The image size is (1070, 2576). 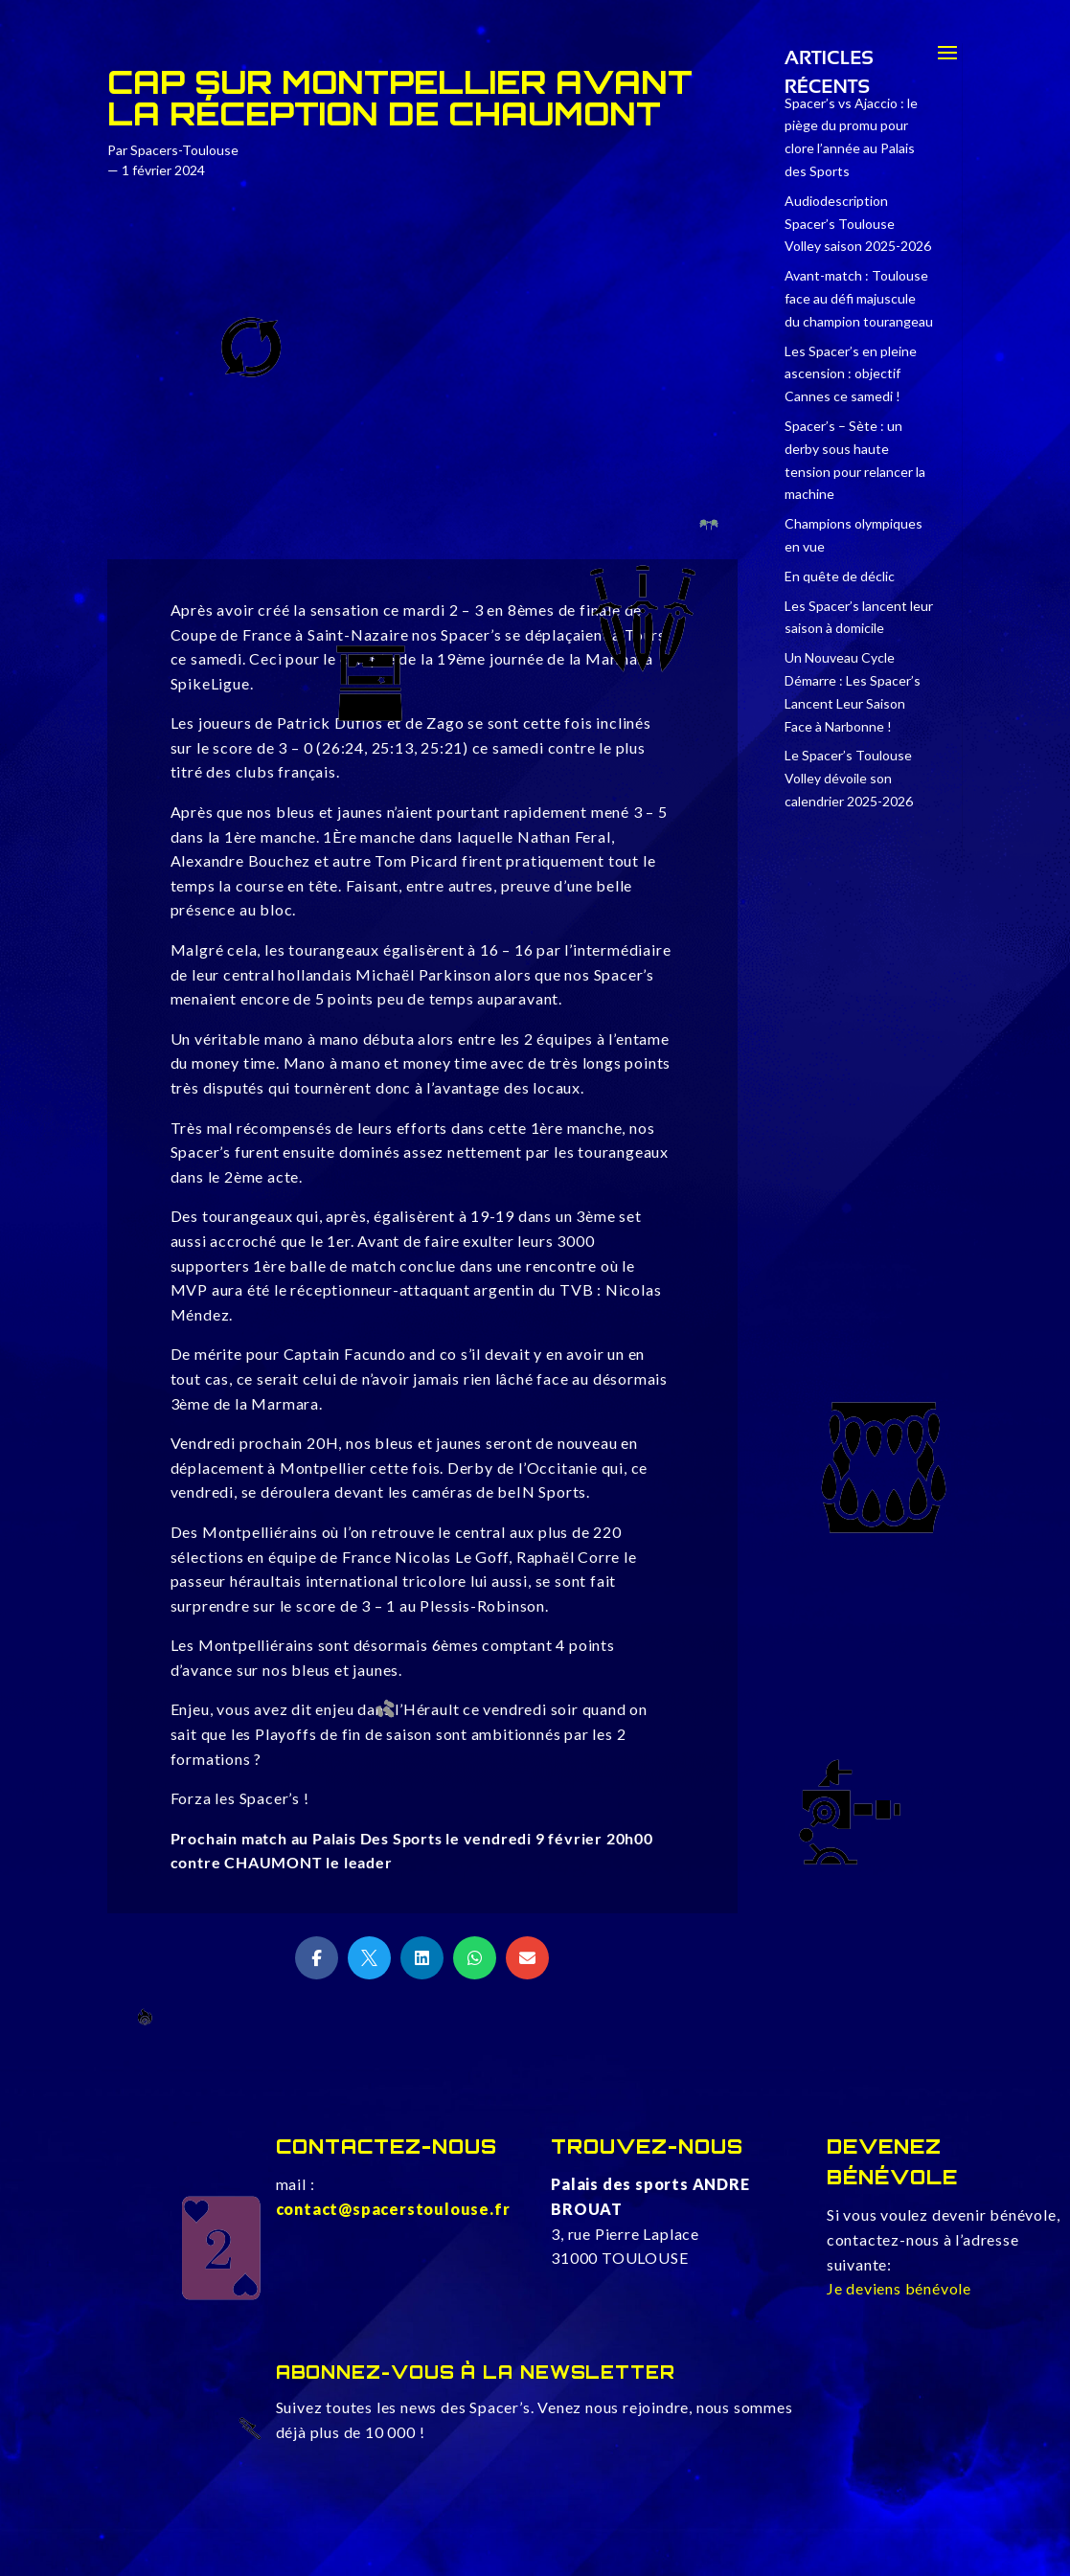 I want to click on activate fire vision or heat detection mode, so click(x=145, y=2017).